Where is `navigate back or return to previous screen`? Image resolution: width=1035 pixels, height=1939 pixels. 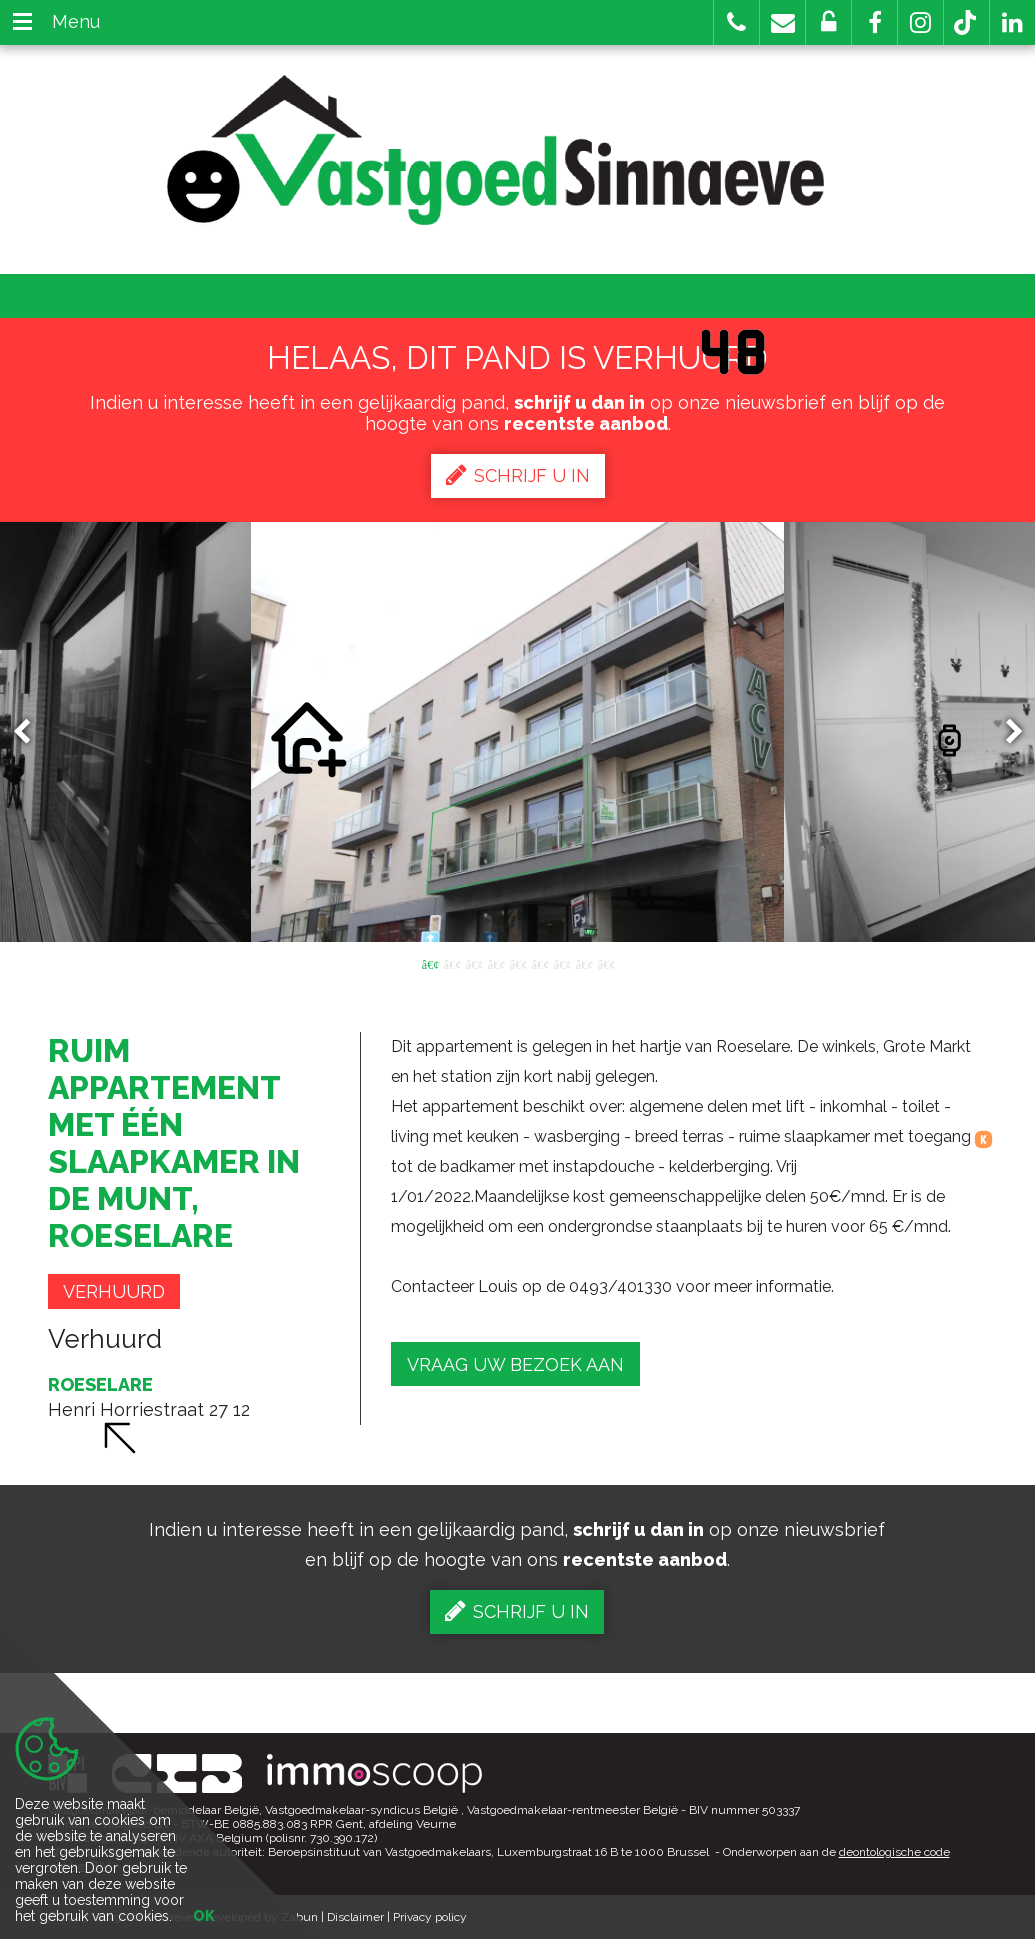
navigate back or return to previous screen is located at coordinates (120, 1438).